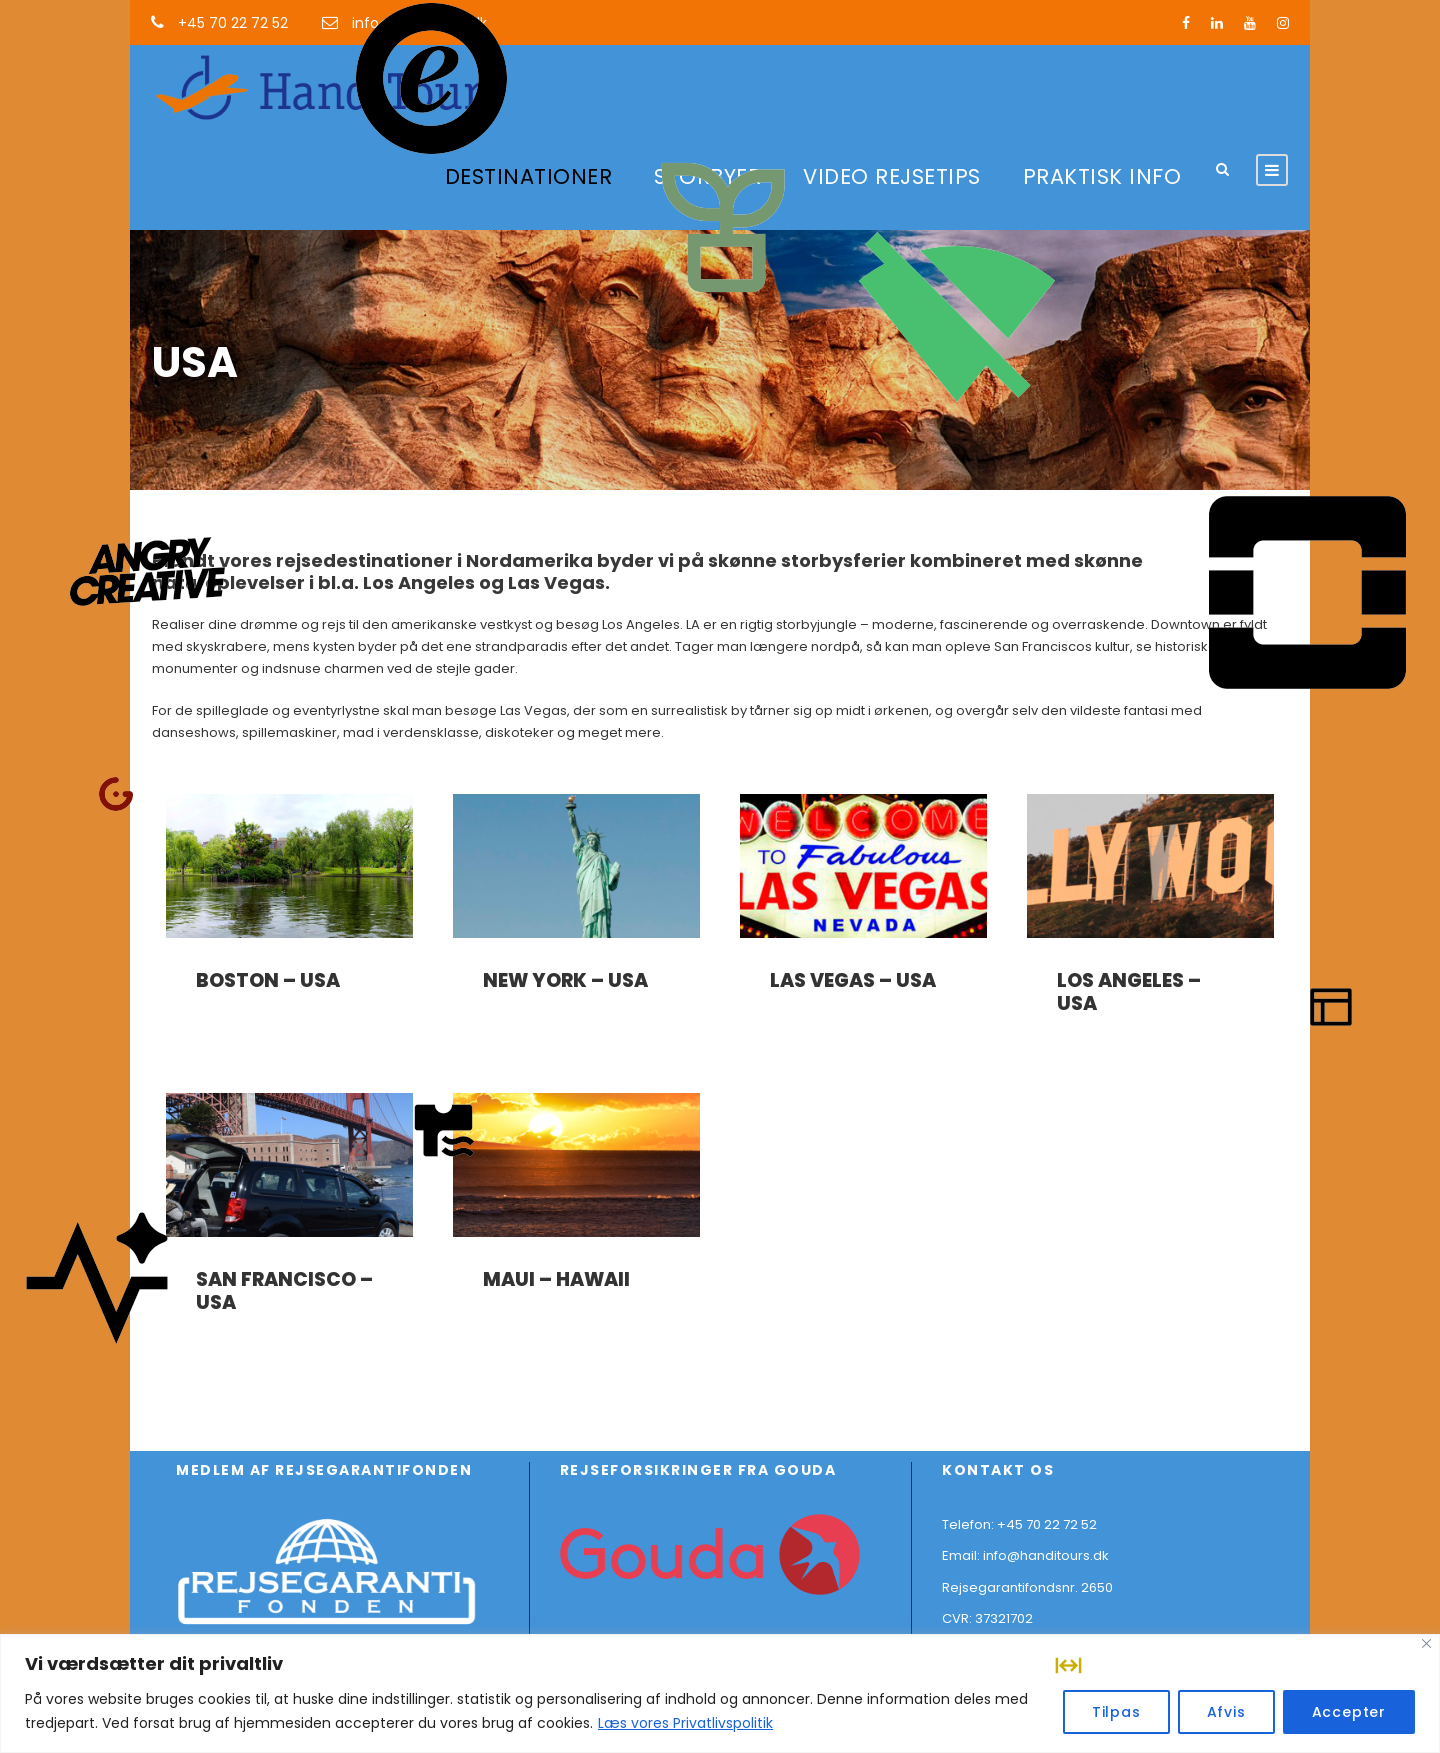 Image resolution: width=1440 pixels, height=1753 pixels. Describe the element at coordinates (1307, 592) in the screenshot. I see `openstack cloud platform logo` at that location.